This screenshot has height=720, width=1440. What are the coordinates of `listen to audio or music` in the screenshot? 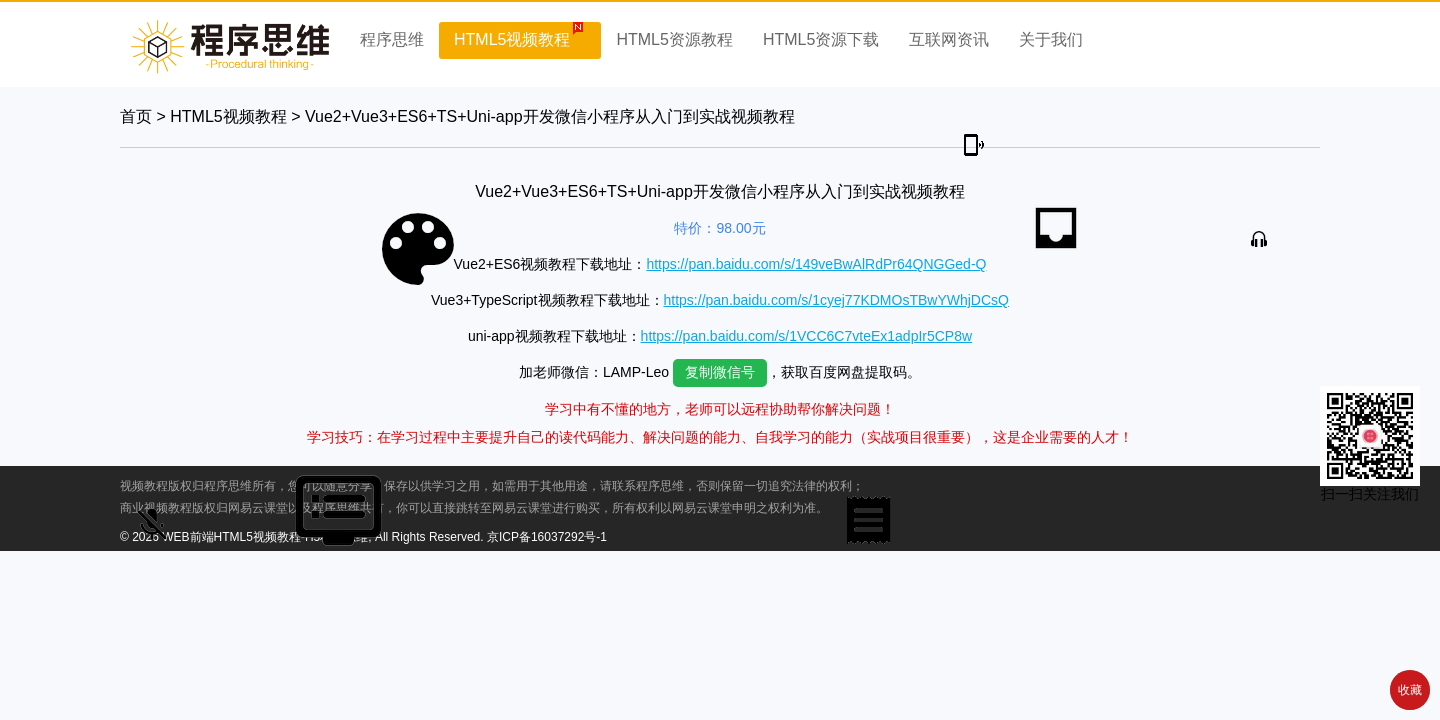 It's located at (1259, 239).